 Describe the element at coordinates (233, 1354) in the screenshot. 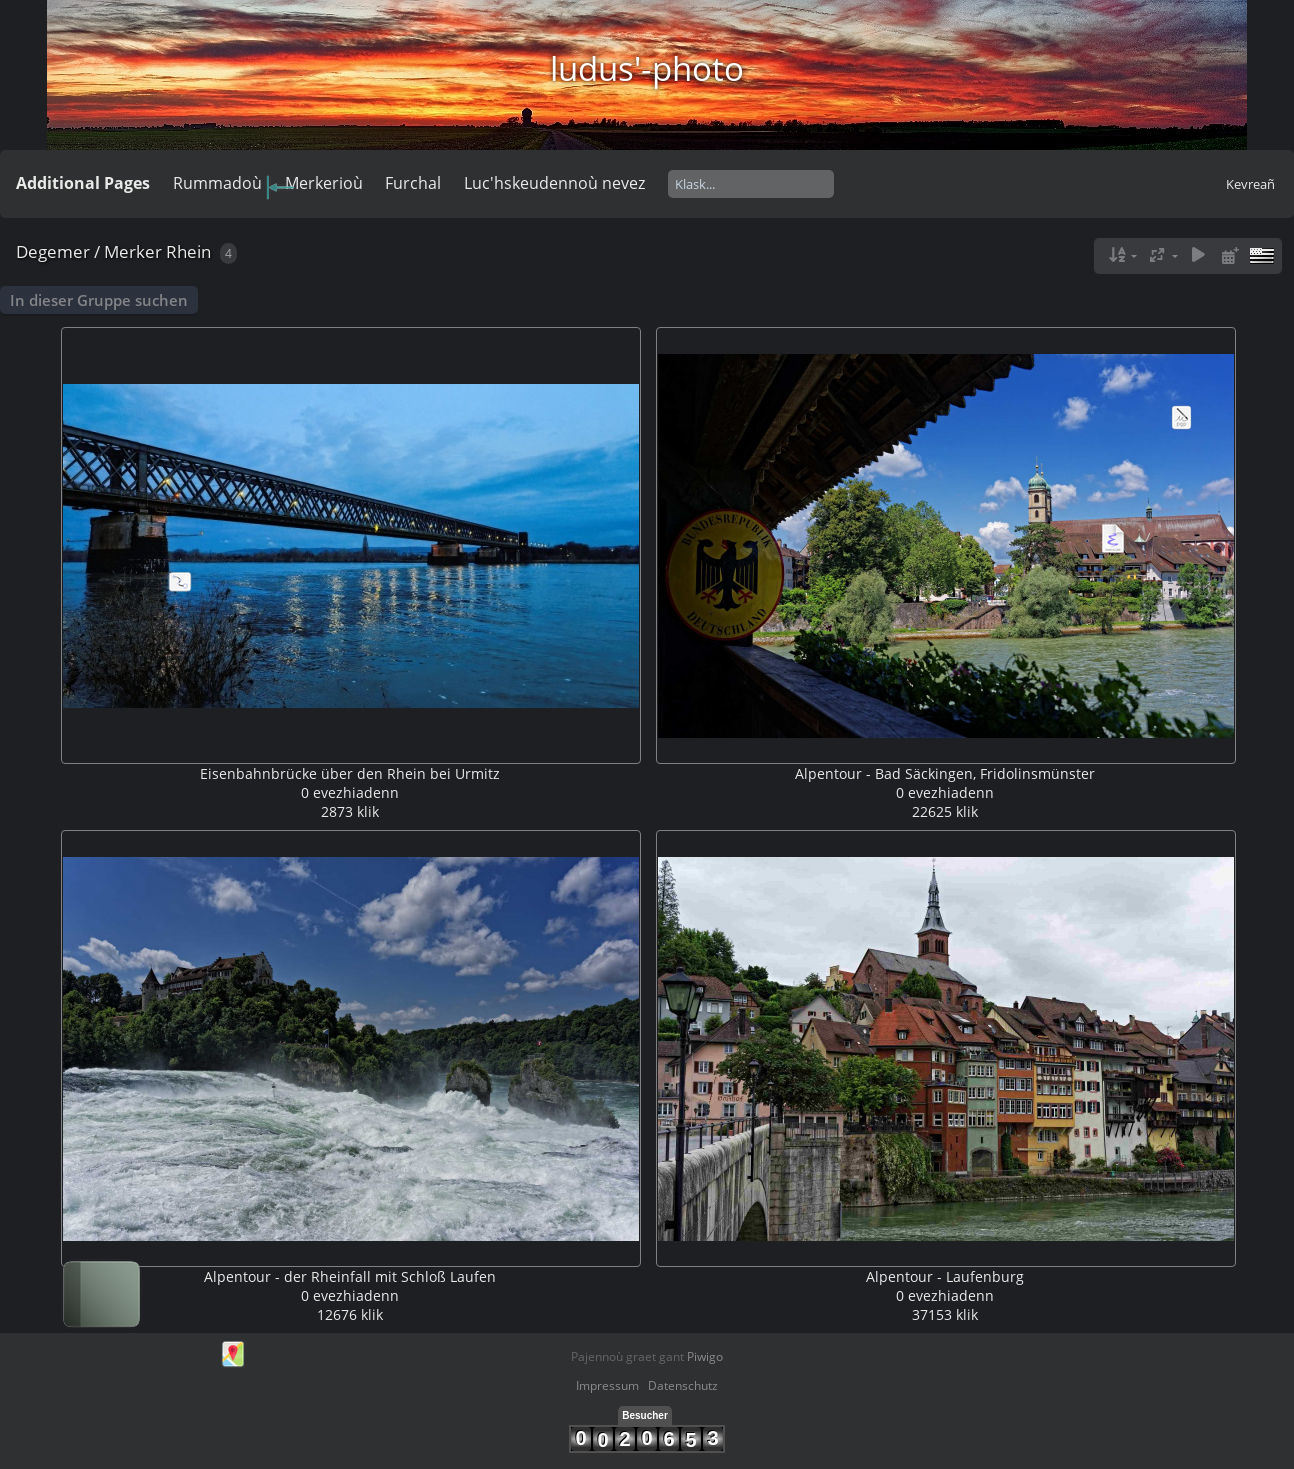

I see `a geo+json geographic data file` at that location.